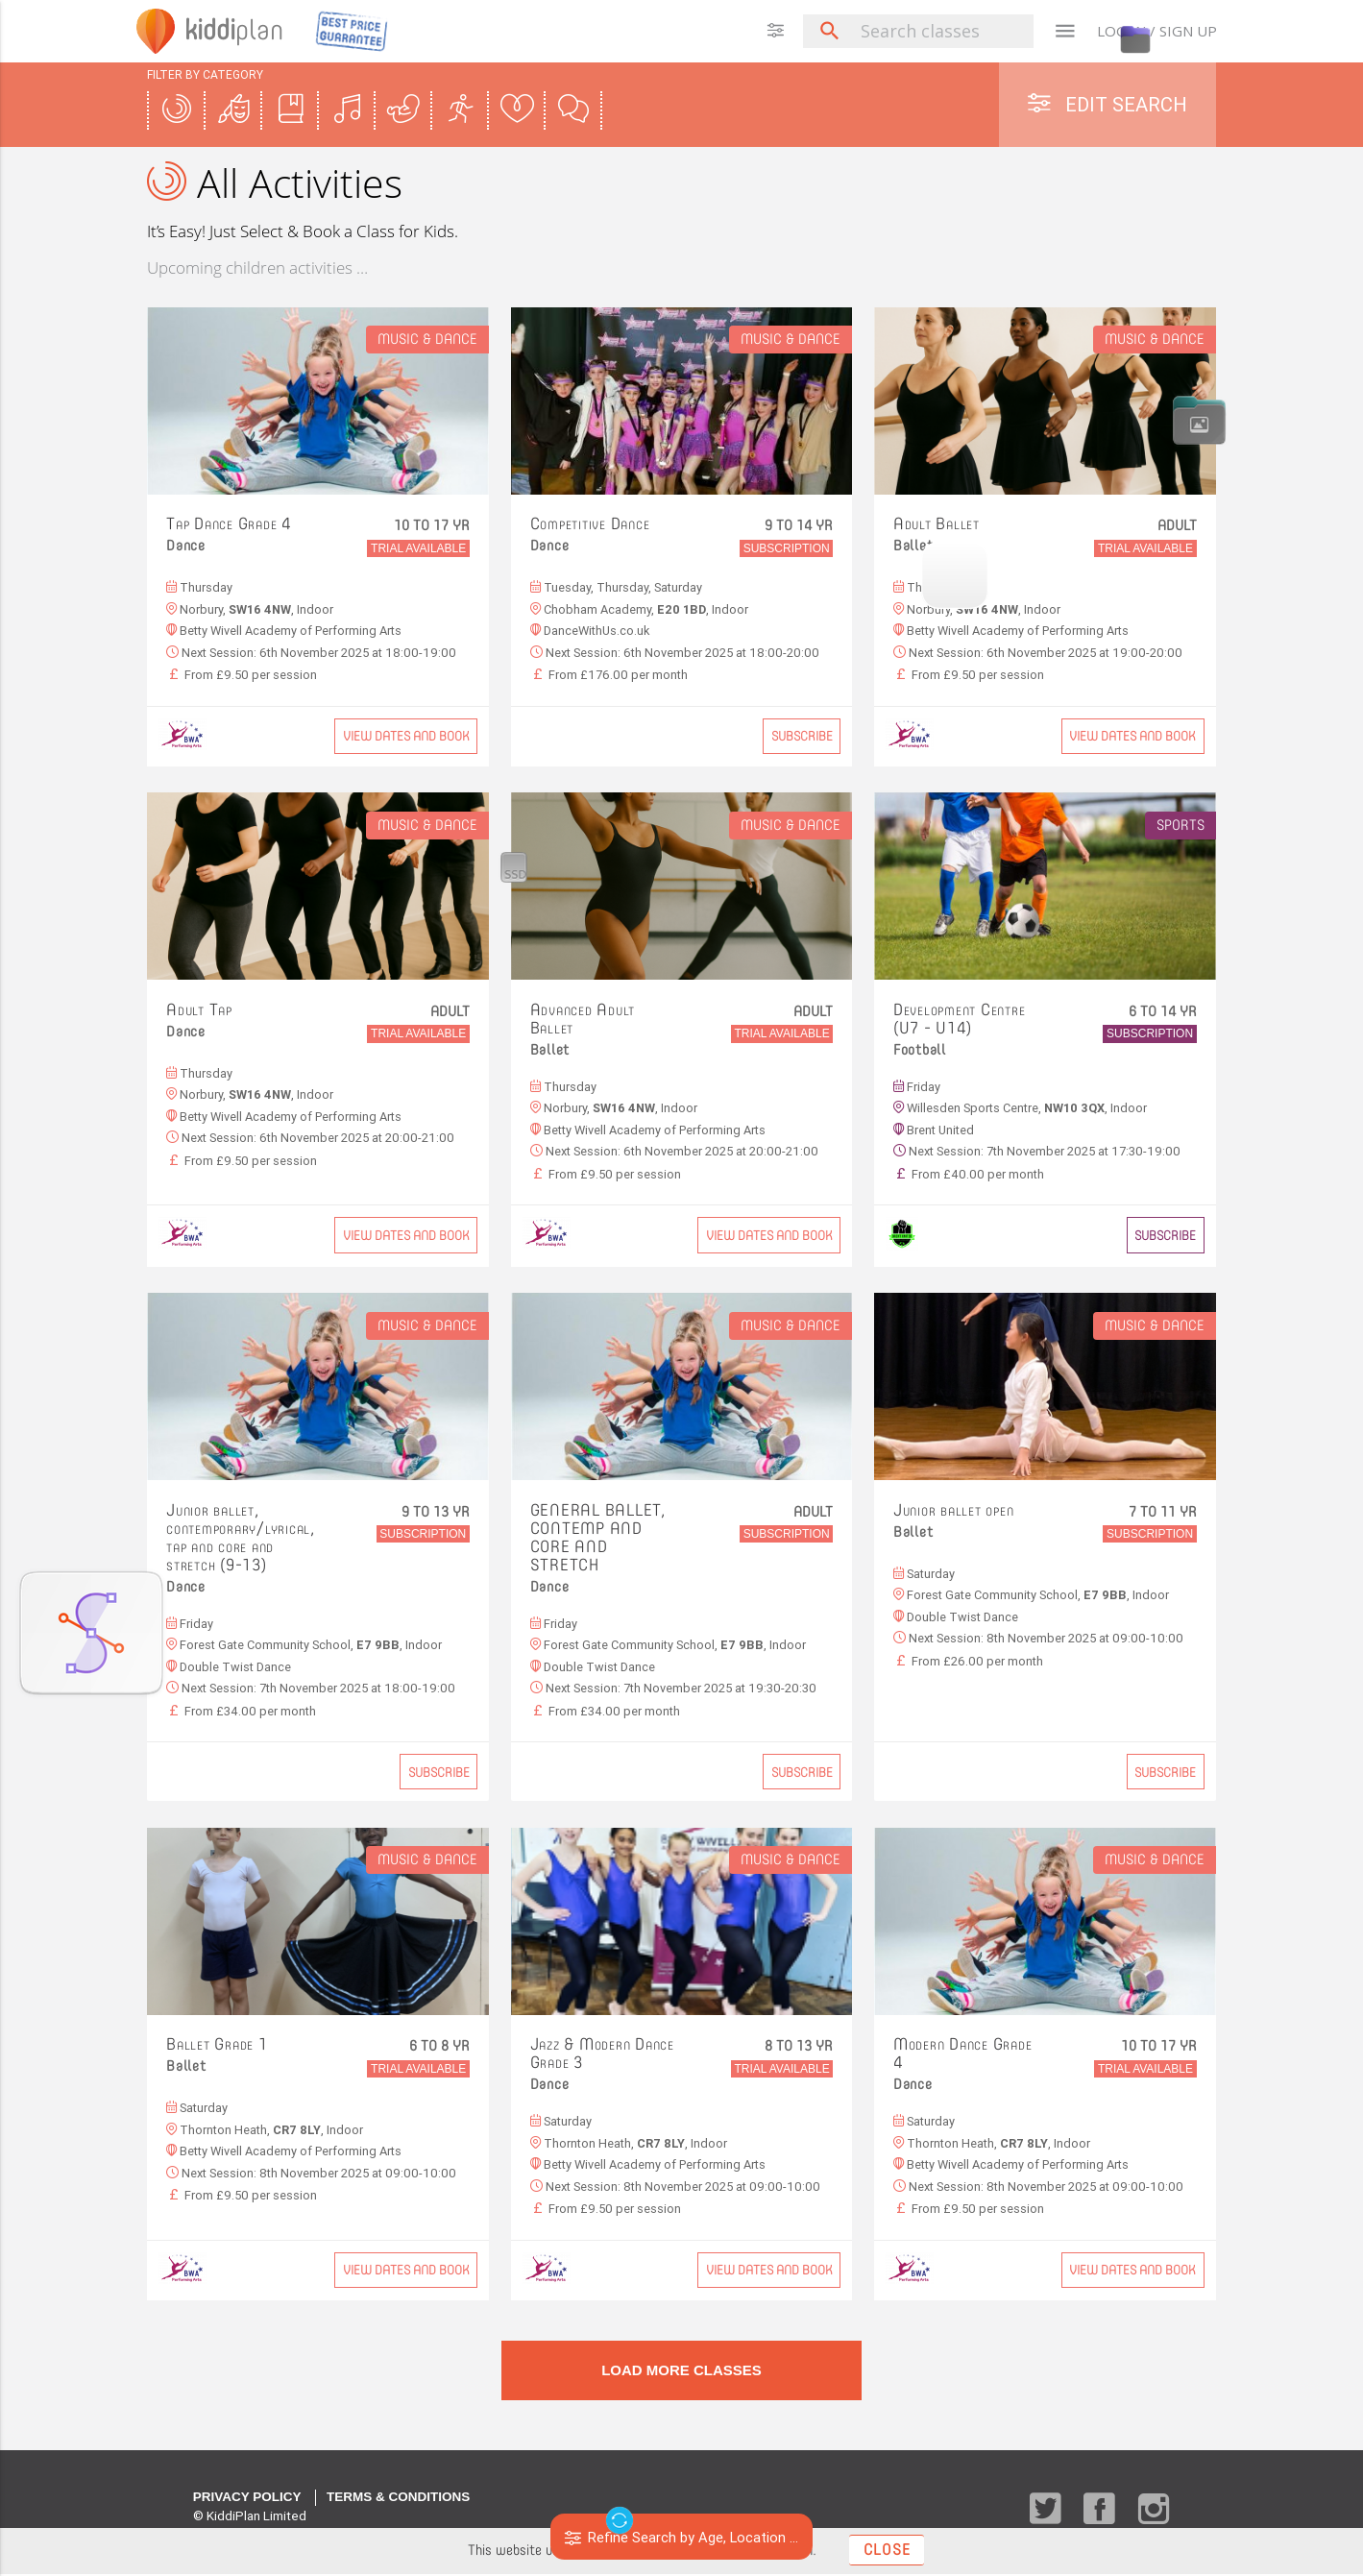 The width and height of the screenshot is (1363, 2576). Describe the element at coordinates (91, 1628) in the screenshot. I see `compressed SVG image file` at that location.